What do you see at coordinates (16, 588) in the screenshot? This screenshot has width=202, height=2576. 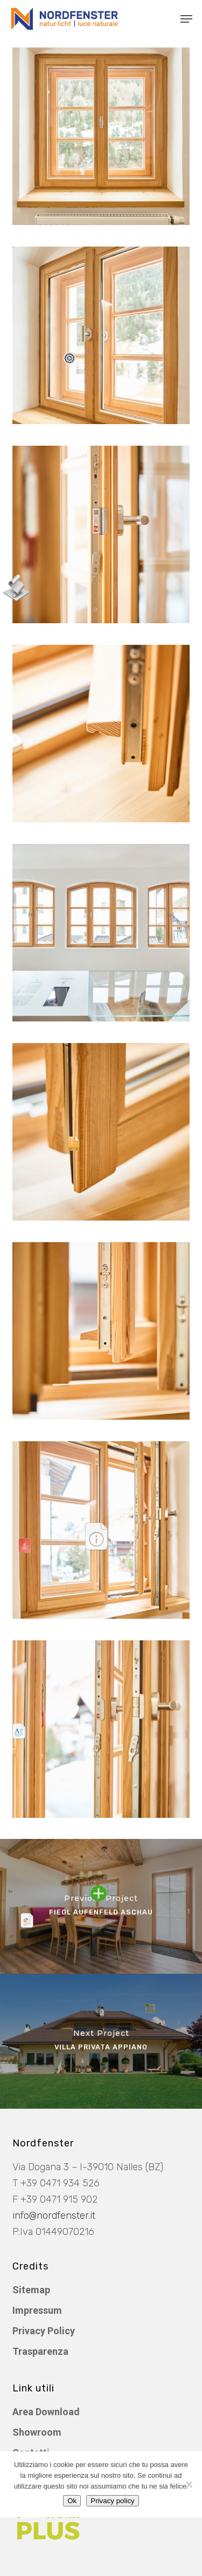 I see `run an AppleScript applet` at bounding box center [16, 588].